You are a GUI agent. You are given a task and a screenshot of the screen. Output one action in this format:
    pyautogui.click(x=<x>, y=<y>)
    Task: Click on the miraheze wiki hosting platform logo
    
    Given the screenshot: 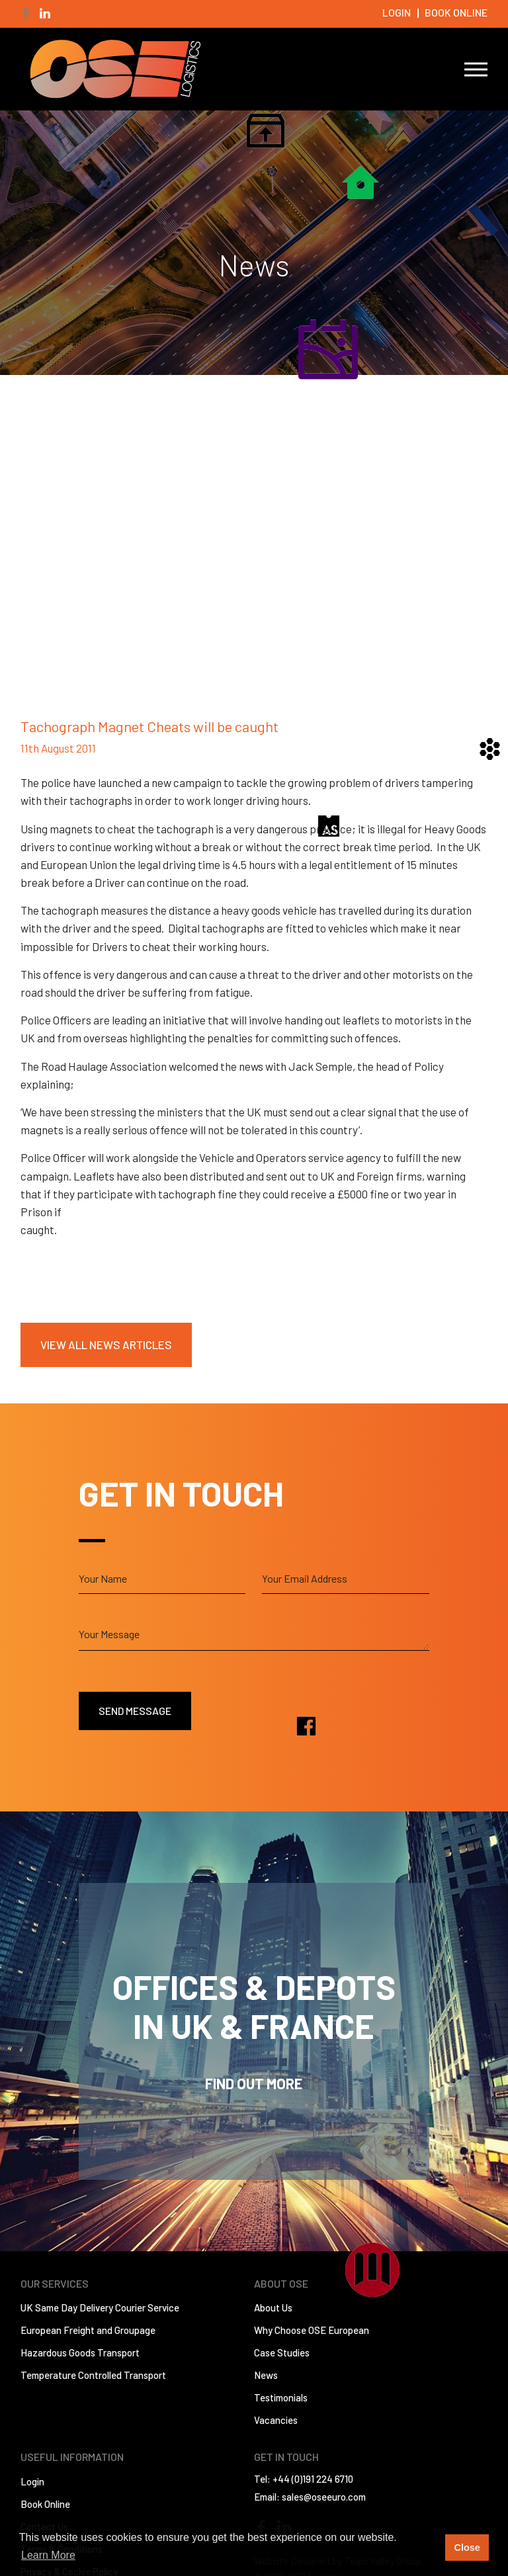 What is the action you would take?
    pyautogui.click(x=489, y=749)
    